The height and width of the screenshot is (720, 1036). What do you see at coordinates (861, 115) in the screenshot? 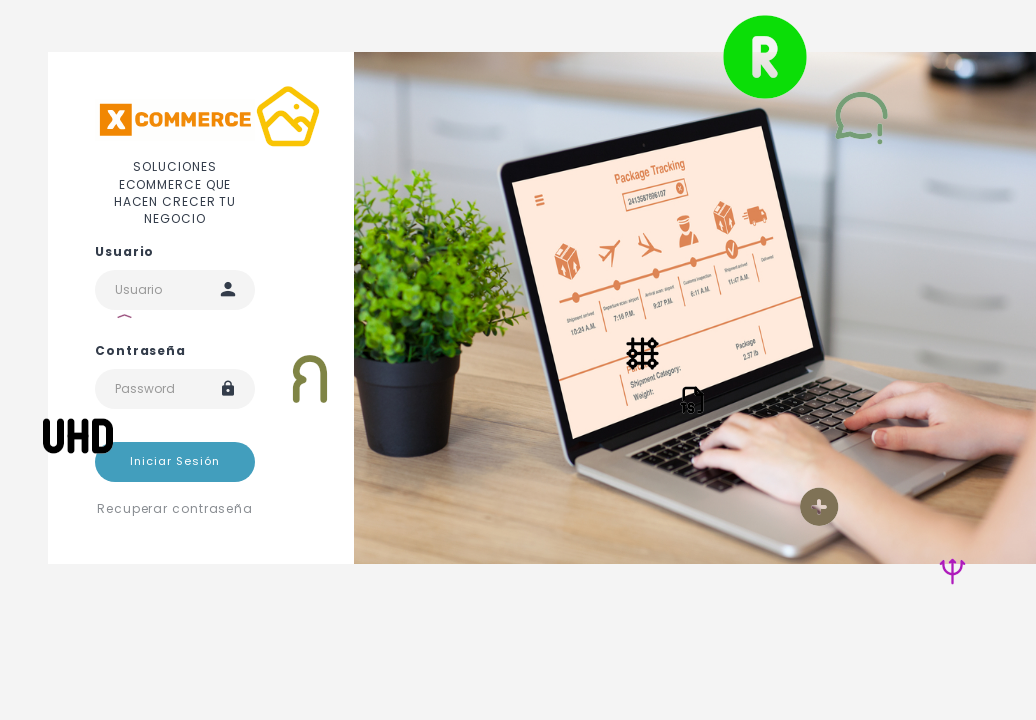
I see `indicates an urgent or important message` at bounding box center [861, 115].